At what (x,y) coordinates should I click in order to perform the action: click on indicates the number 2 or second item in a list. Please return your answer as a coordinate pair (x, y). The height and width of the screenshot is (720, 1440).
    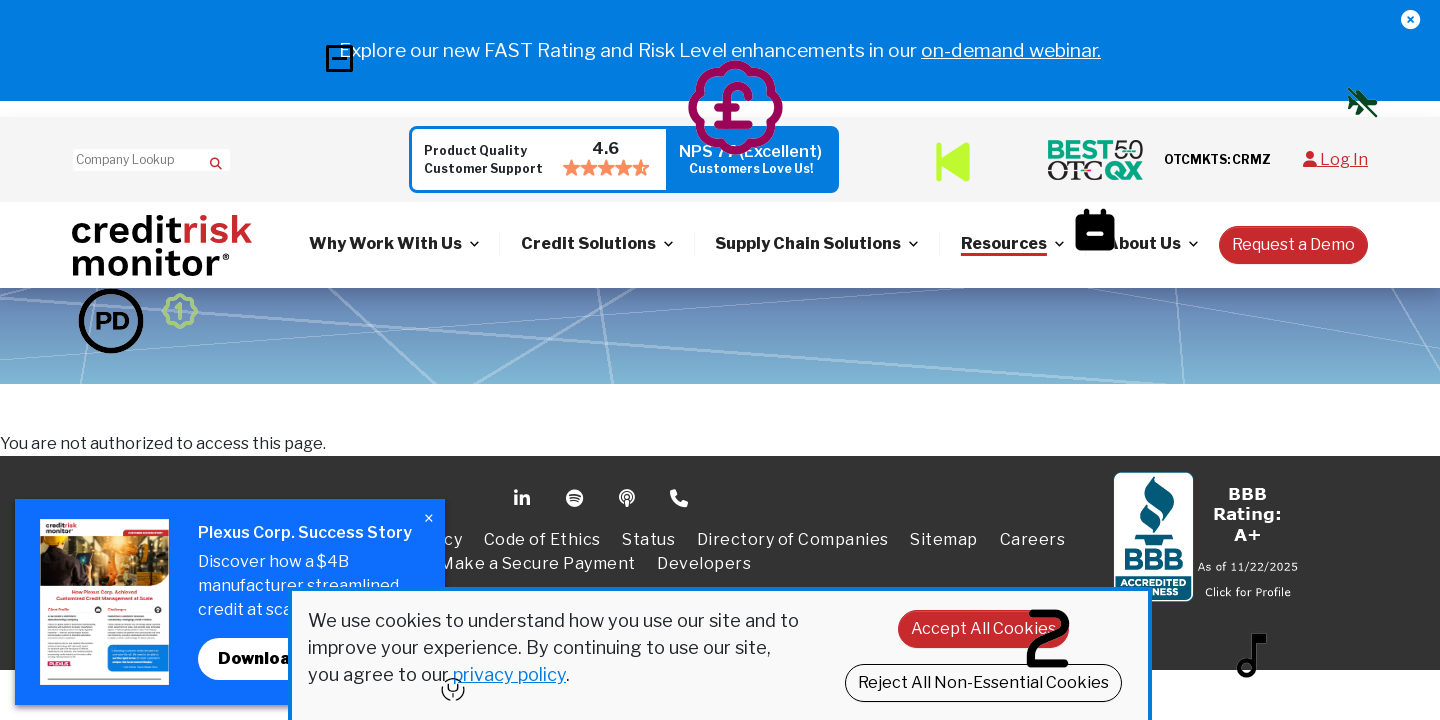
    Looking at the image, I should click on (1047, 638).